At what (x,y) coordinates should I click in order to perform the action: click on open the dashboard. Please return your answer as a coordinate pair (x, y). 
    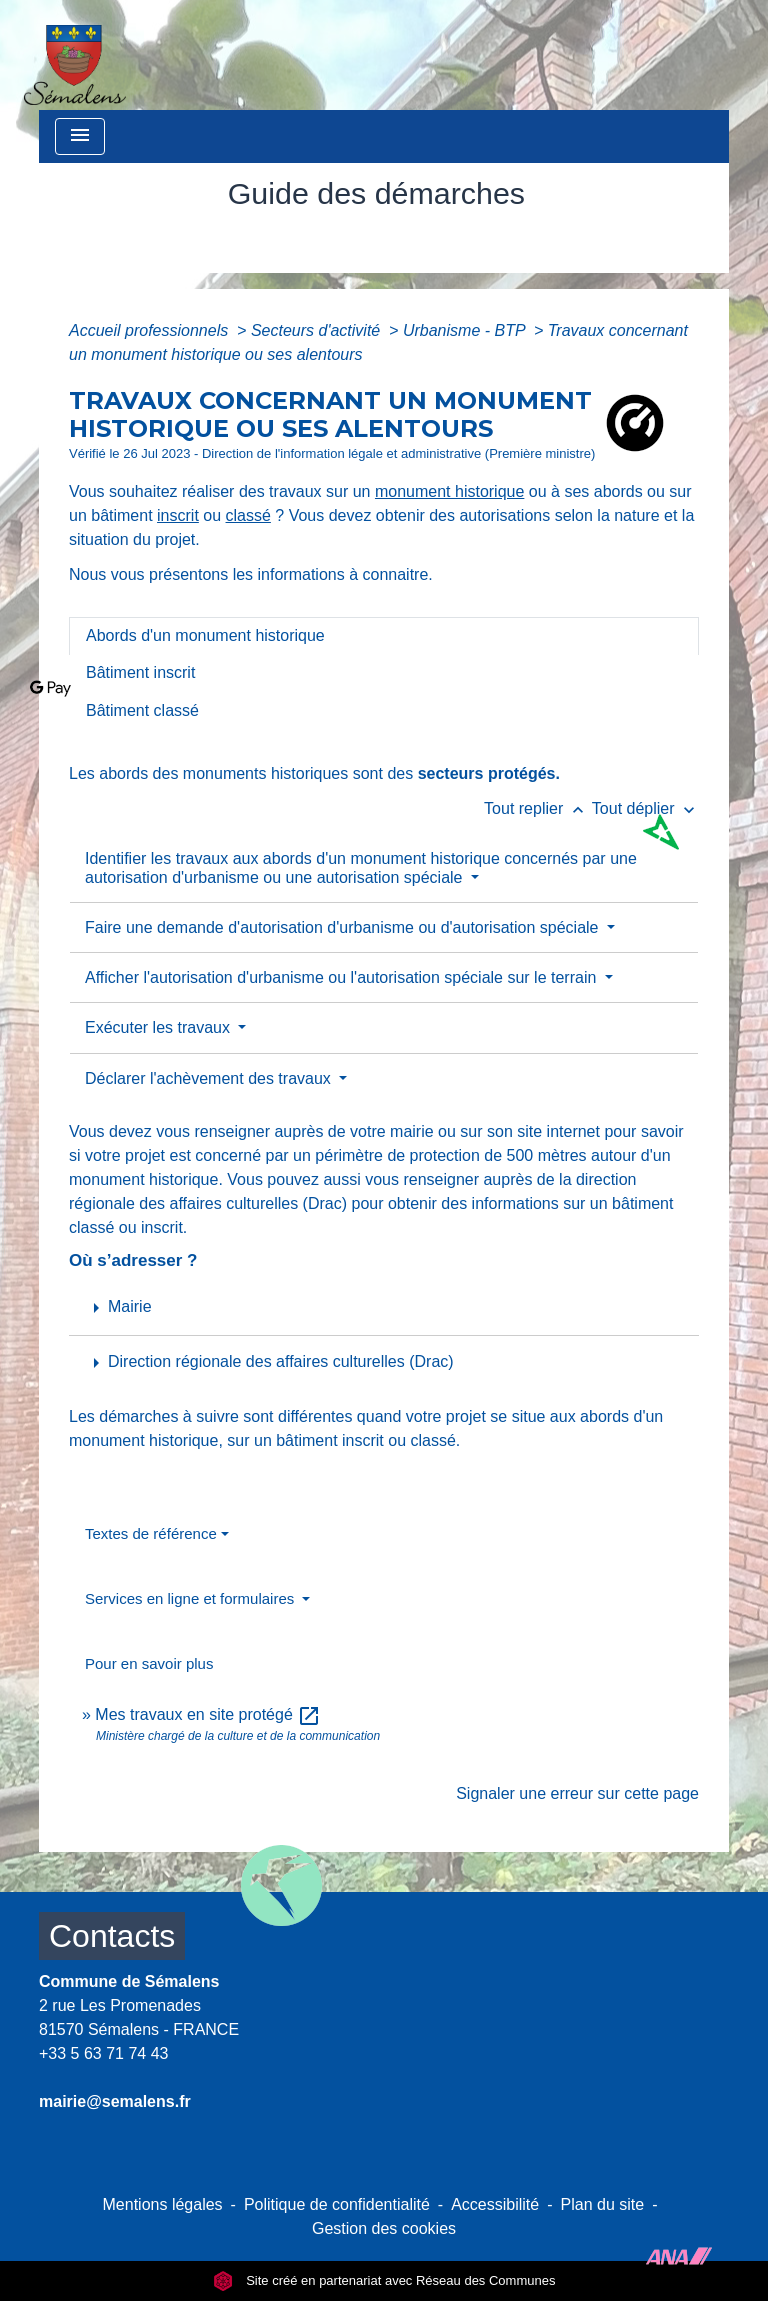
    Looking at the image, I should click on (635, 423).